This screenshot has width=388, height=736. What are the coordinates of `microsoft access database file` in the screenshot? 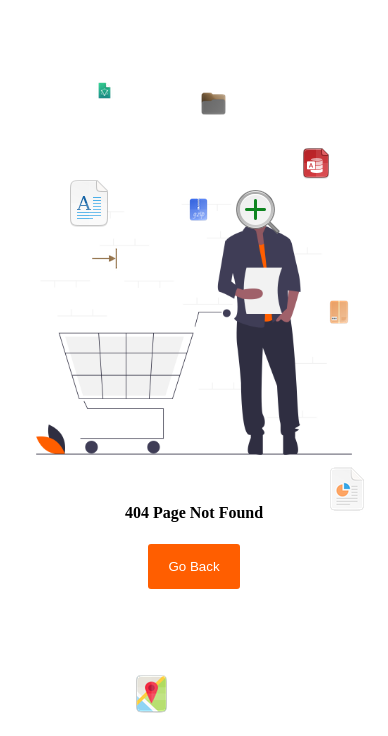 It's located at (316, 163).